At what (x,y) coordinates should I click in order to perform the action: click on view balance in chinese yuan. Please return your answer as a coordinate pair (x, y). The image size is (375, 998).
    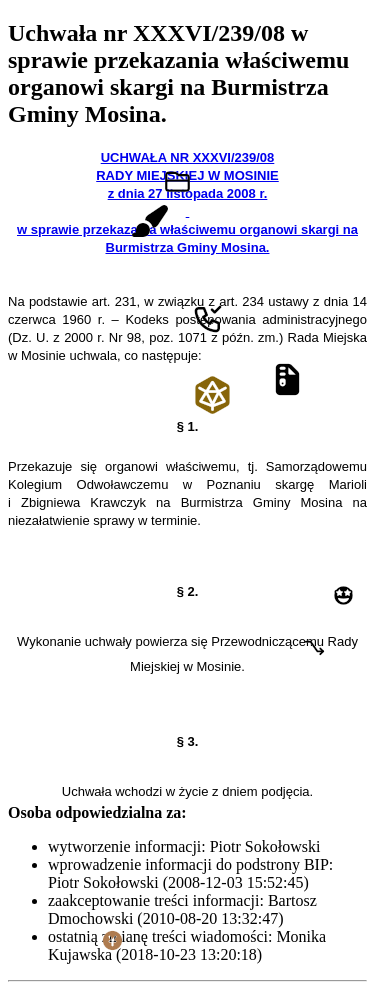
    Looking at the image, I should click on (112, 940).